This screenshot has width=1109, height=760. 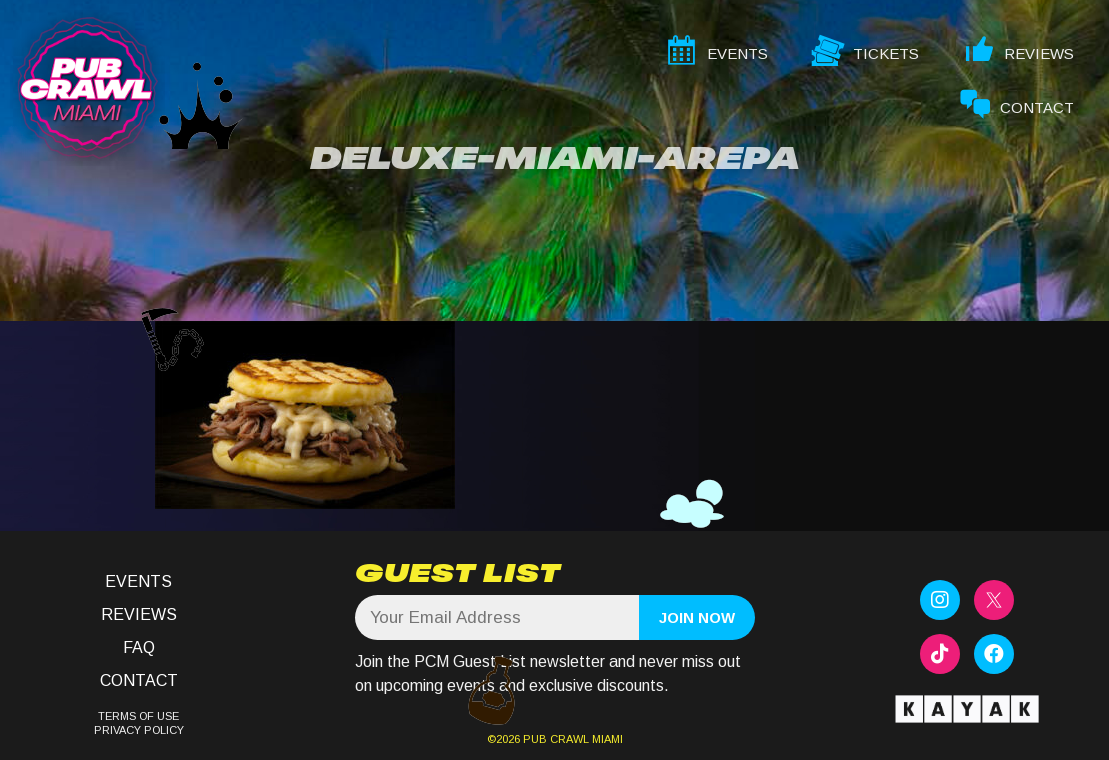 I want to click on indicates a splash effect or water impact in gameplay, so click(x=201, y=106).